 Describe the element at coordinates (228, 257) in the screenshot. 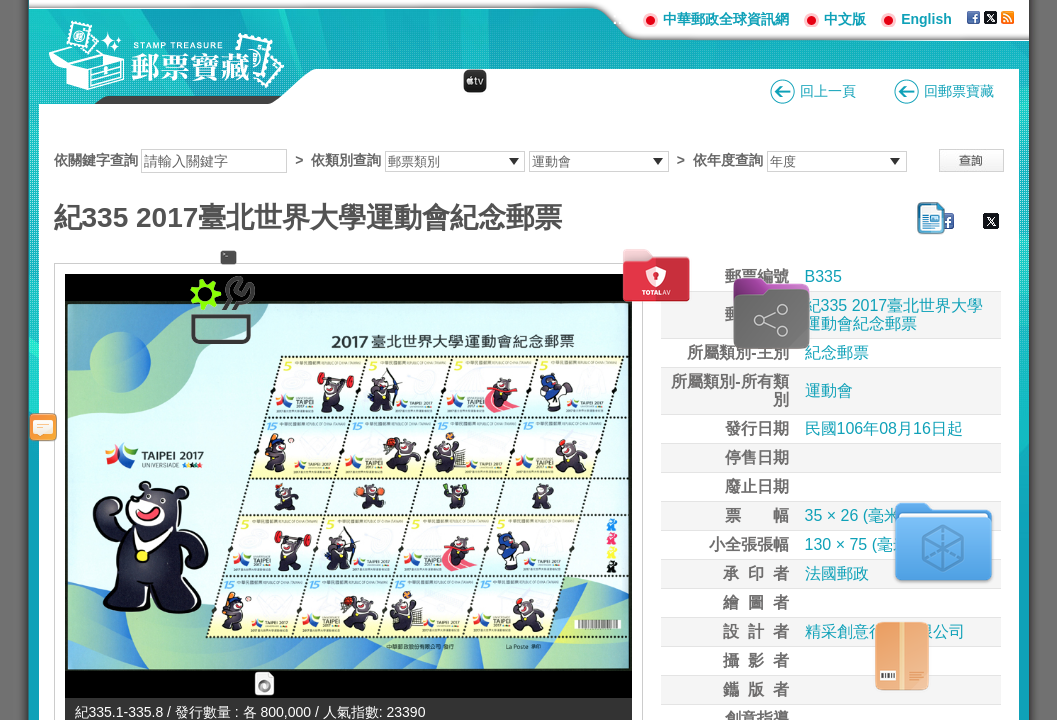

I see `open the terminal application` at that location.